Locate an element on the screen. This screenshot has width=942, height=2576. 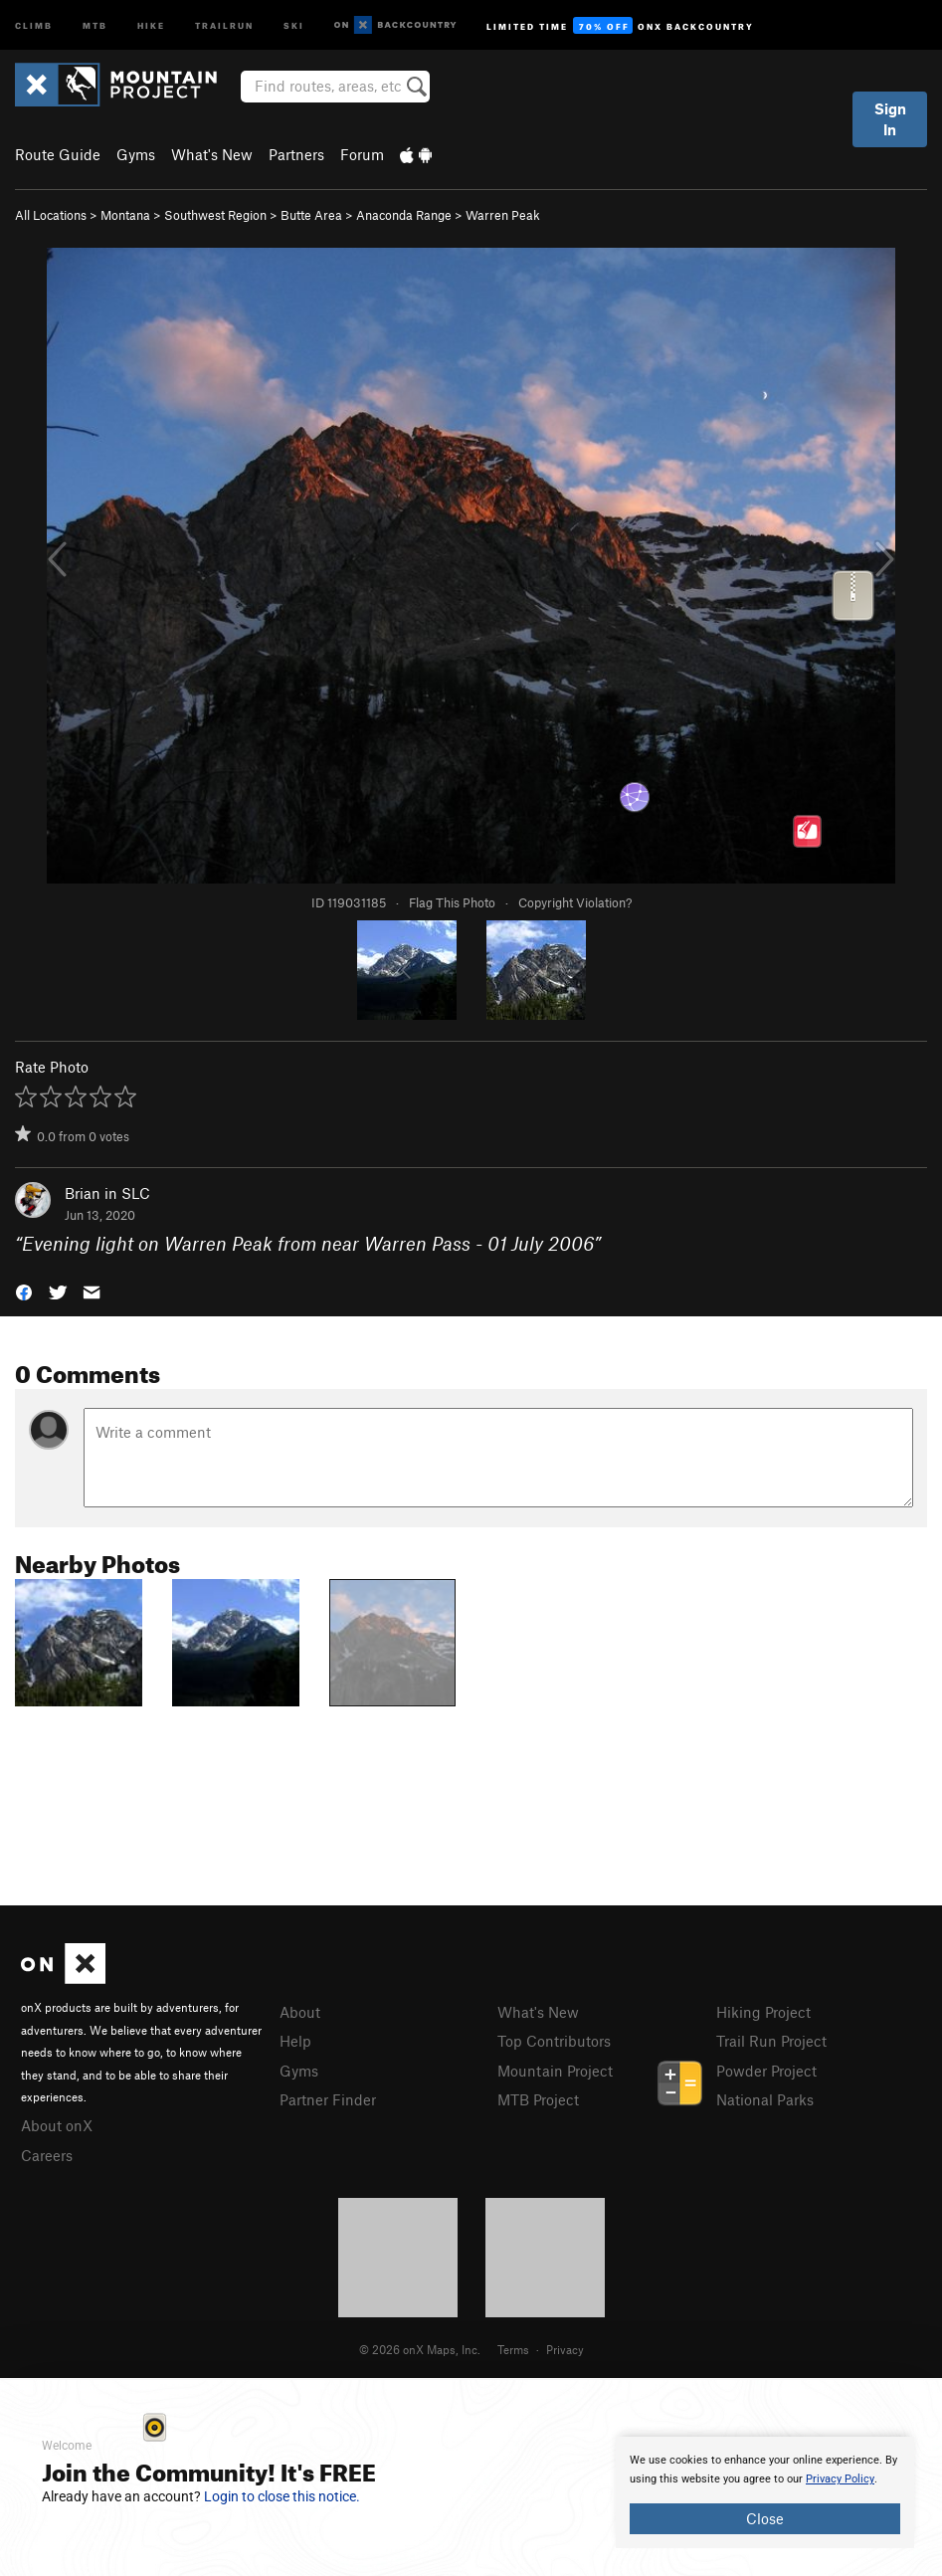
access network workgroup or shared resources is located at coordinates (635, 797).